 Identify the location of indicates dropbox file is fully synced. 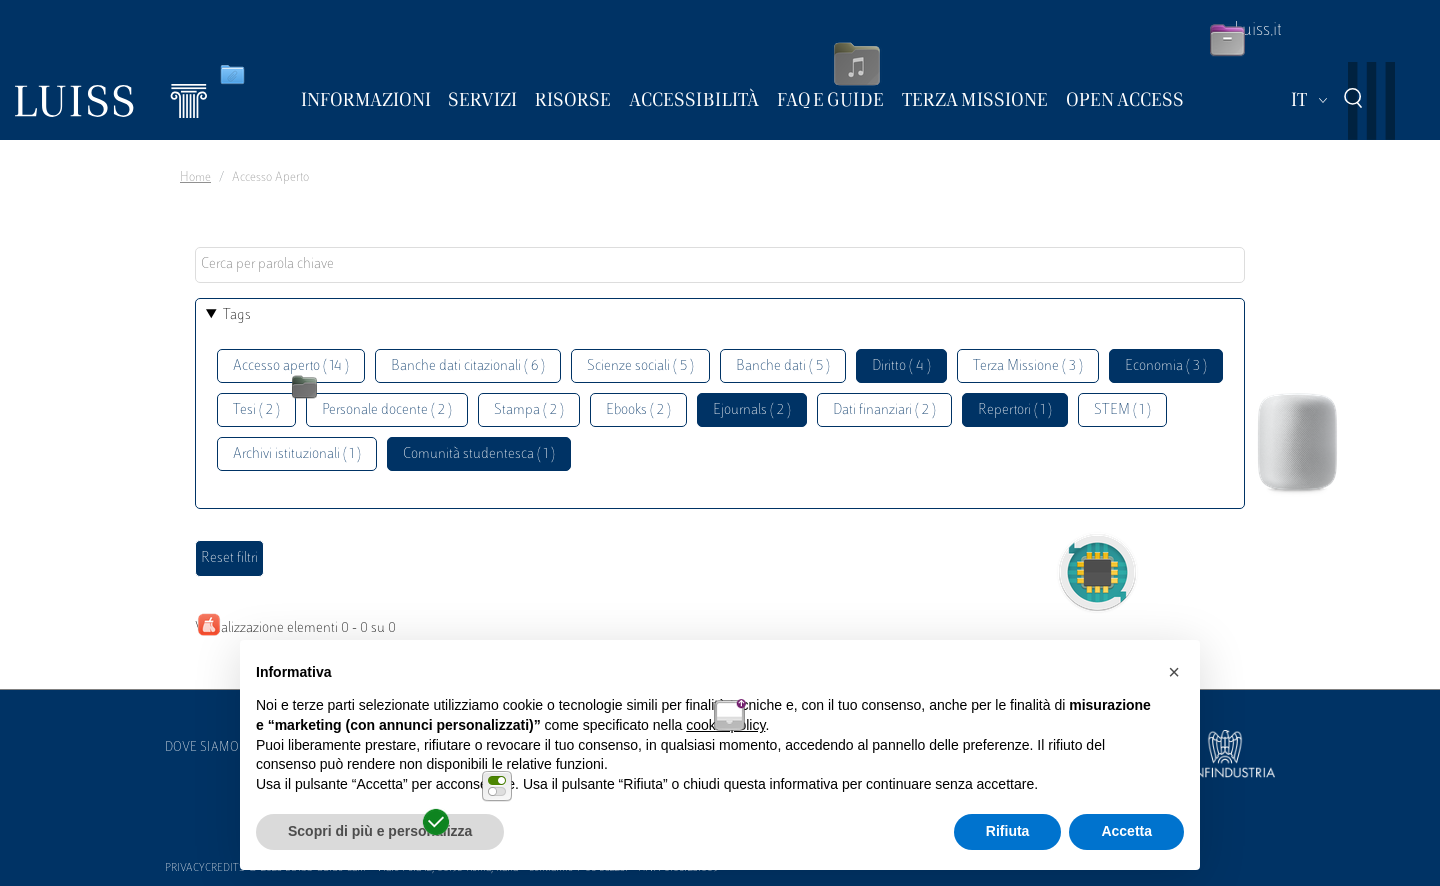
(436, 822).